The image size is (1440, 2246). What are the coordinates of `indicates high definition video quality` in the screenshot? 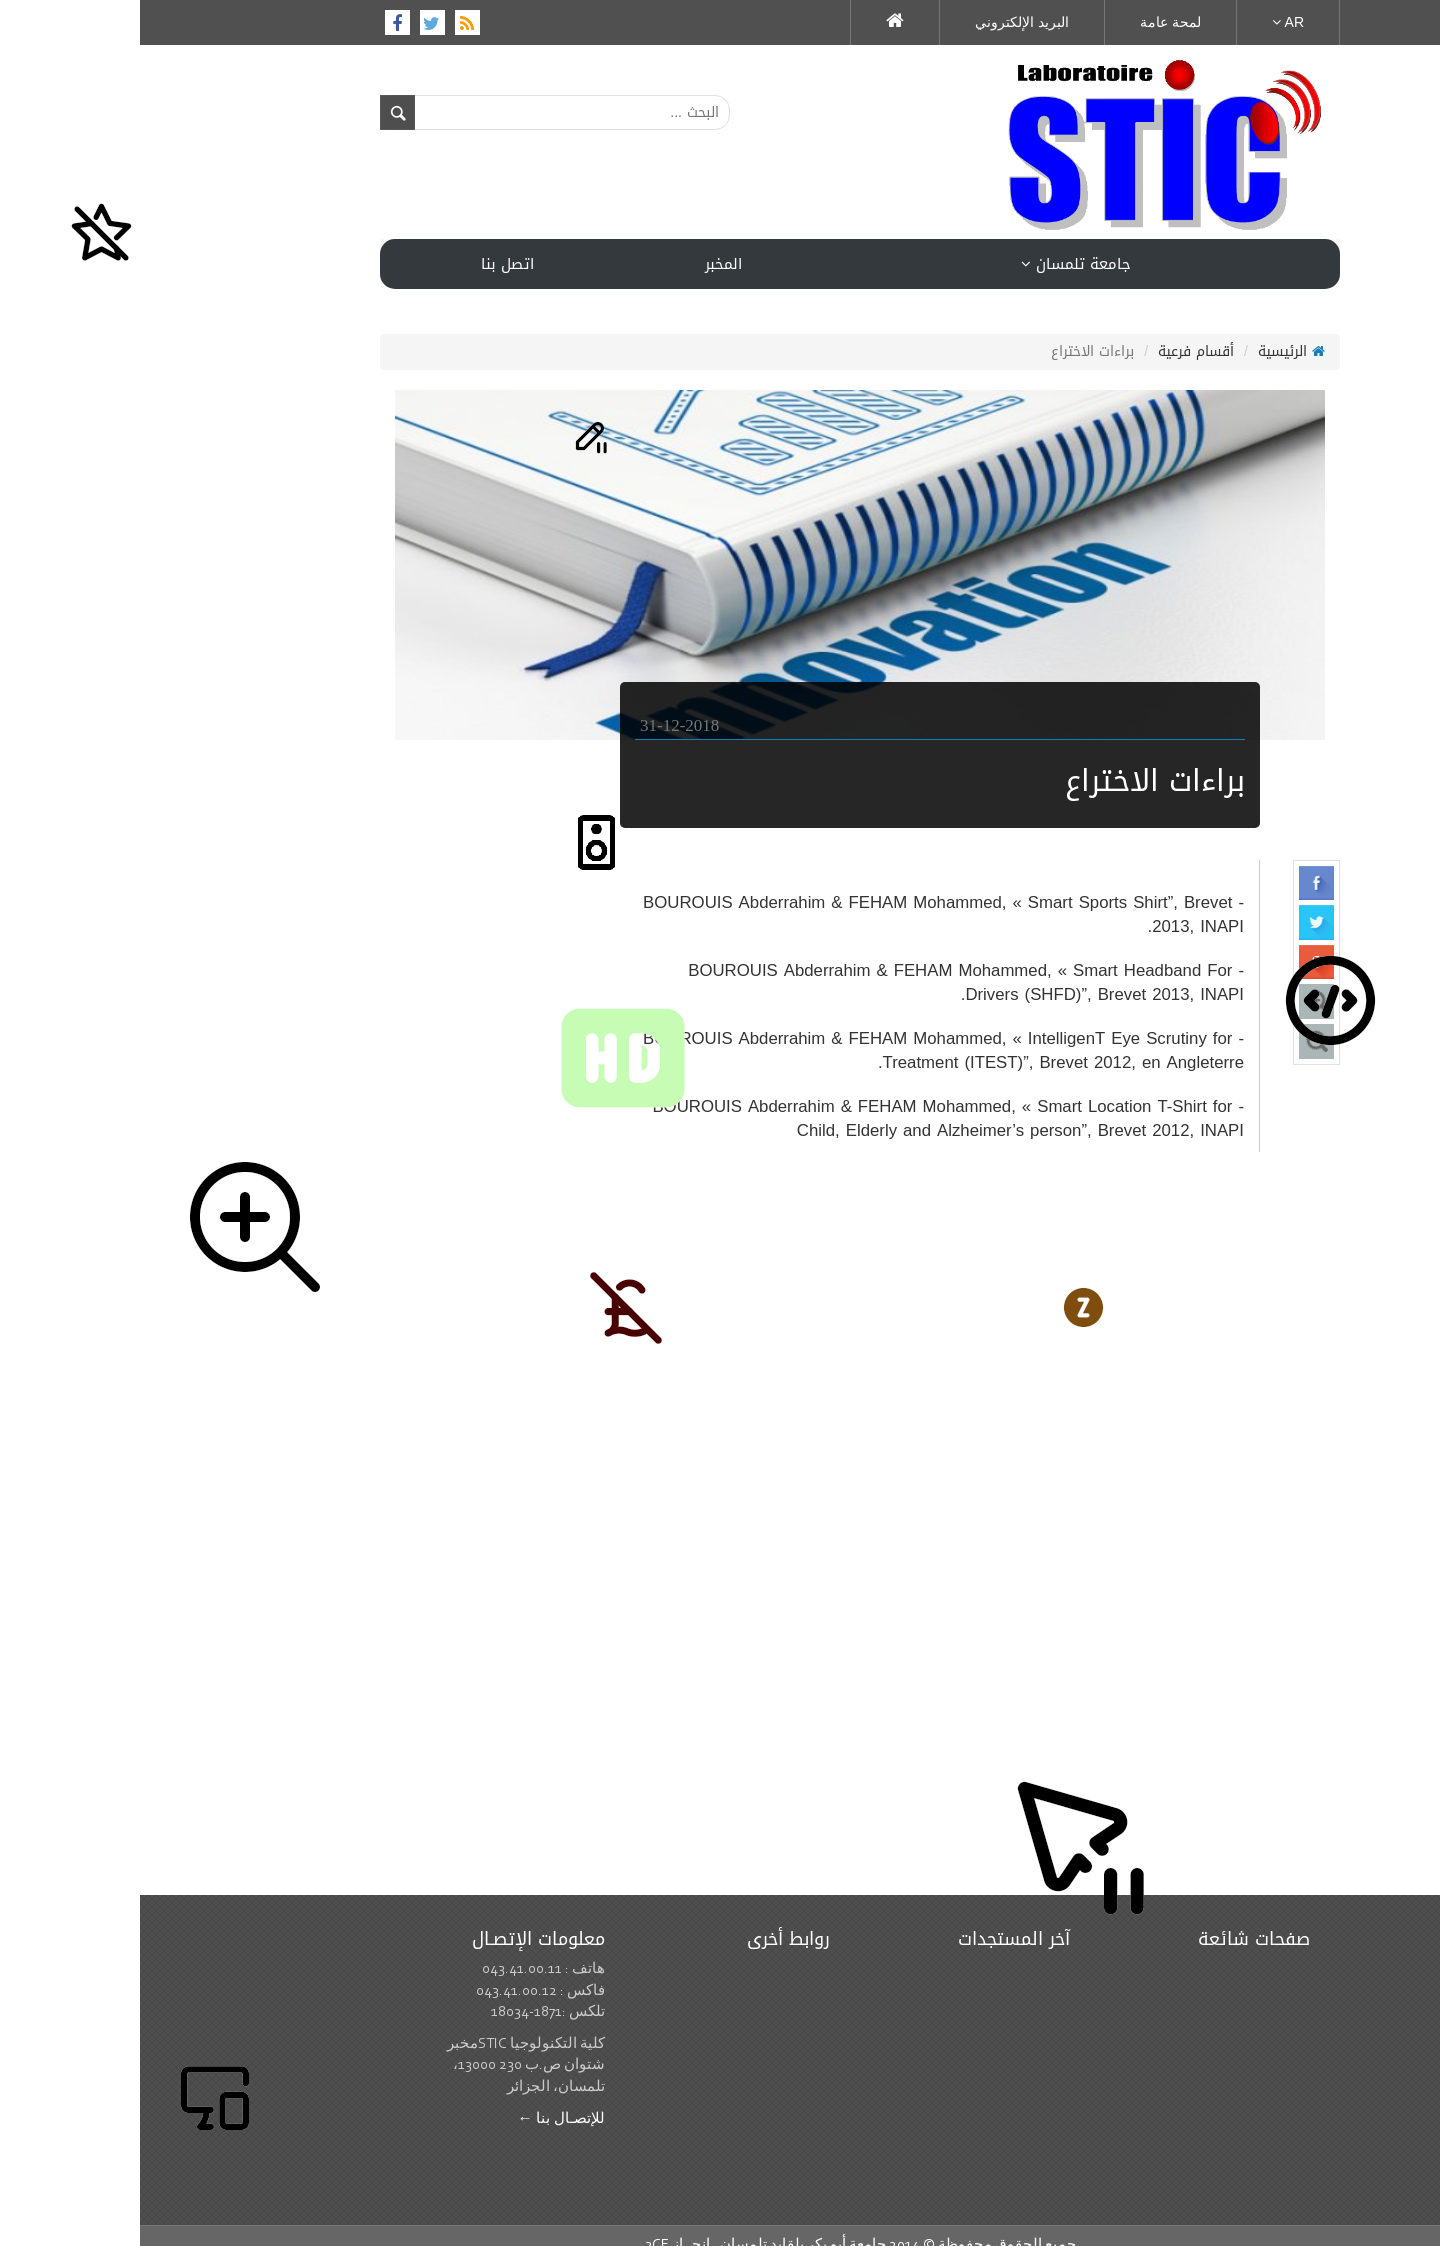 It's located at (623, 1058).